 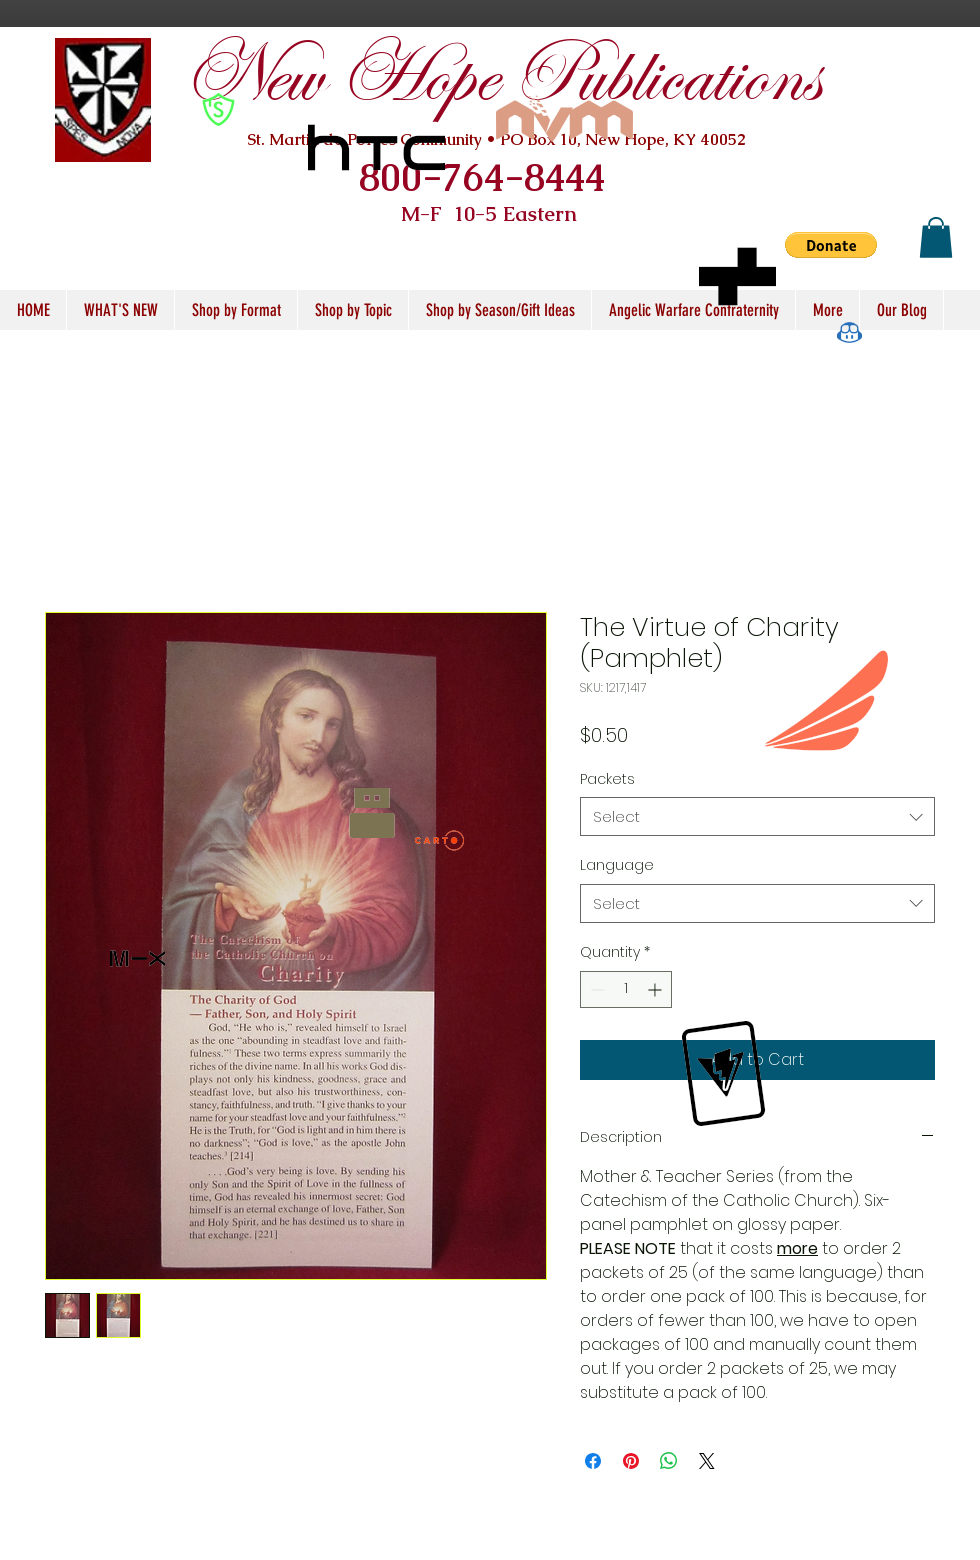 What do you see at coordinates (137, 958) in the screenshot?
I see `open mixcloud app` at bounding box center [137, 958].